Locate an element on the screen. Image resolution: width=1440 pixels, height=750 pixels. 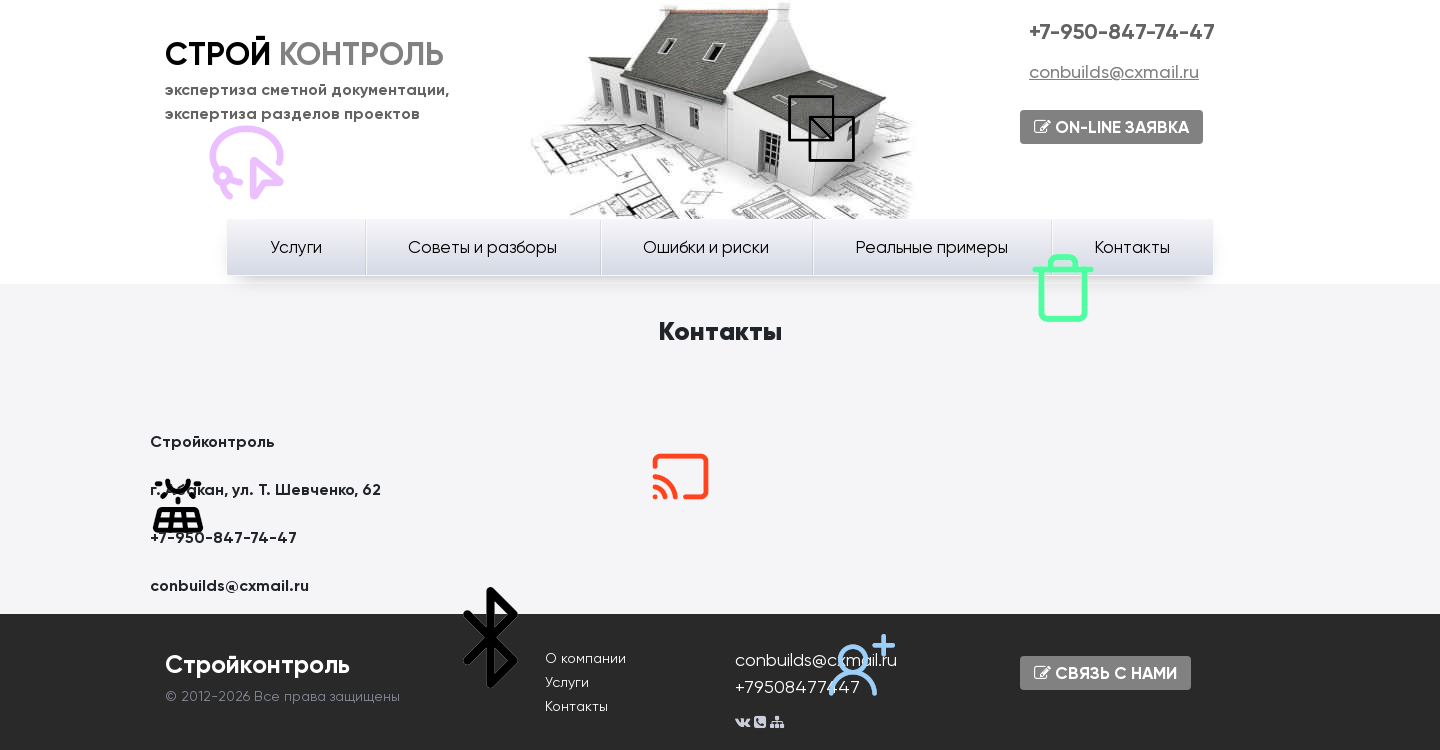
add a new user or contact is located at coordinates (862, 667).